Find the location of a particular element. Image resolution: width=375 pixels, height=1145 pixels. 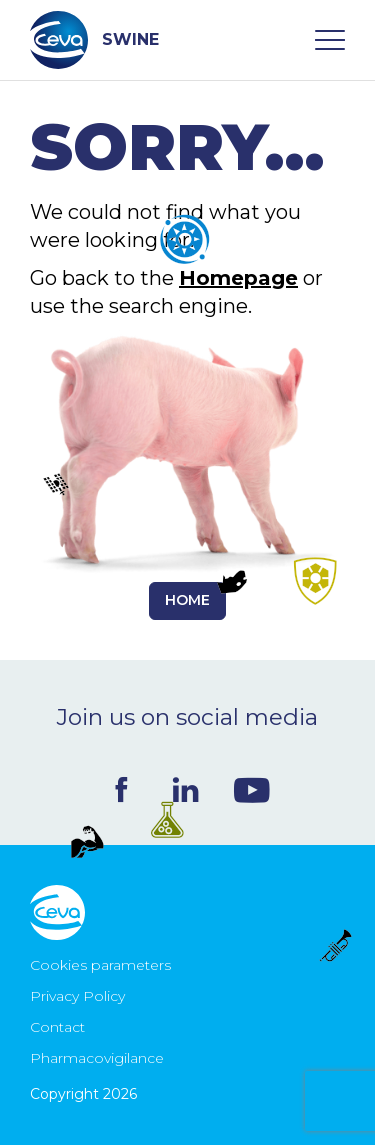

access satellite or space-related features is located at coordinates (56, 485).